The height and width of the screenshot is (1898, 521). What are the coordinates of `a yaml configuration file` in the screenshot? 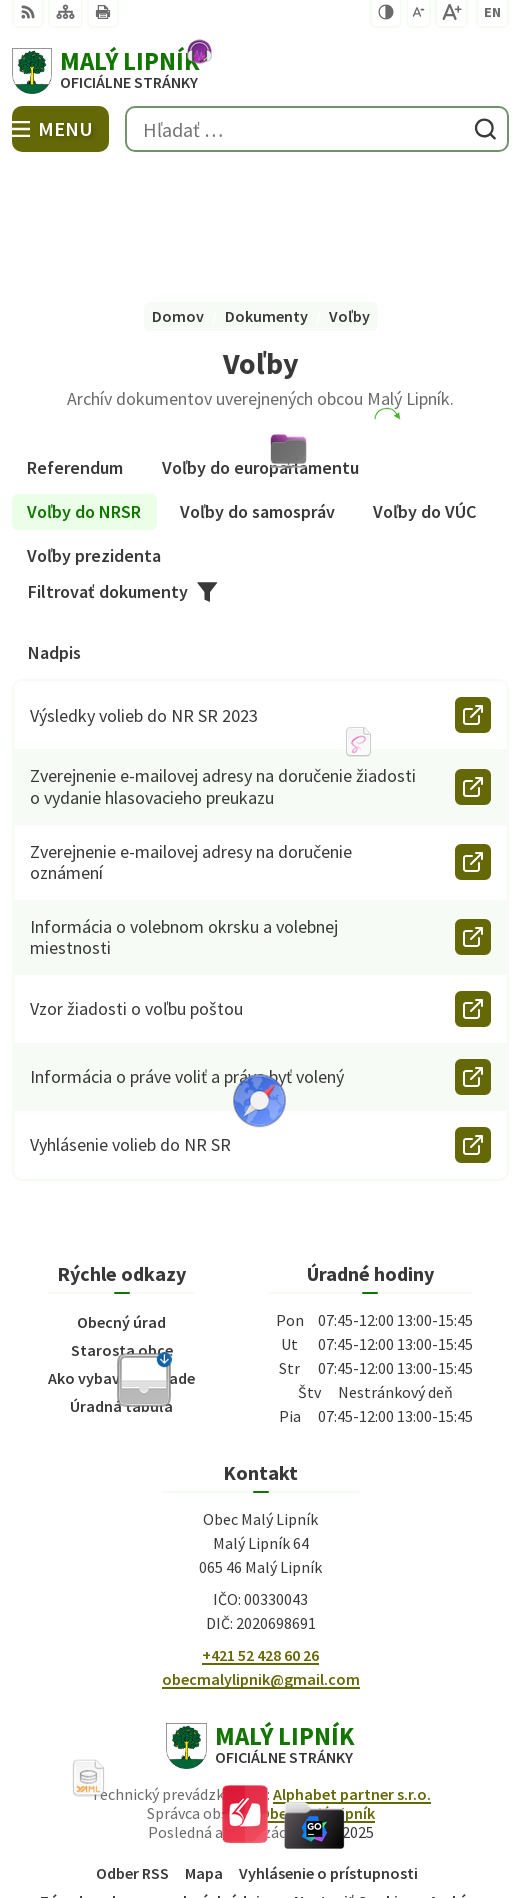 It's located at (88, 1777).